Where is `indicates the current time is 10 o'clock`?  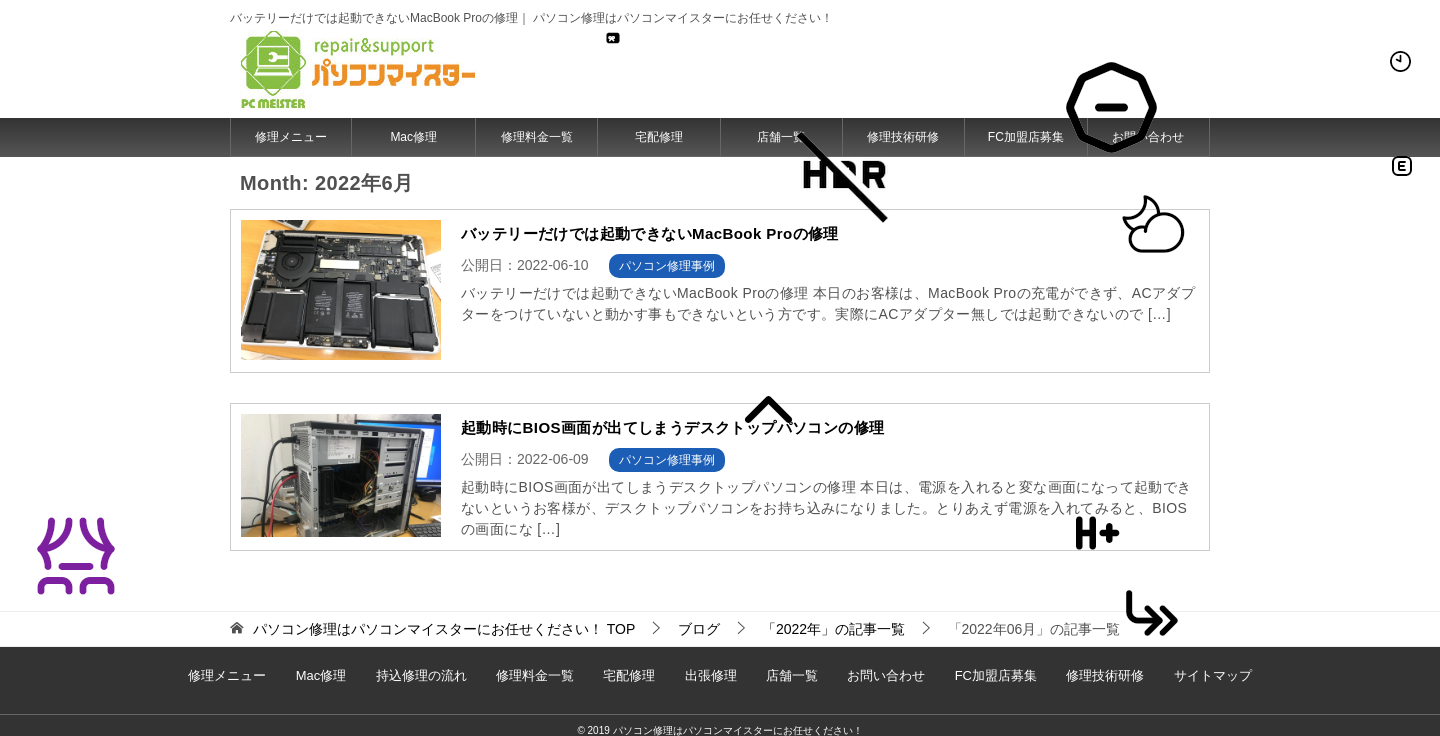
indicates the current time is 10 o'clock is located at coordinates (1400, 61).